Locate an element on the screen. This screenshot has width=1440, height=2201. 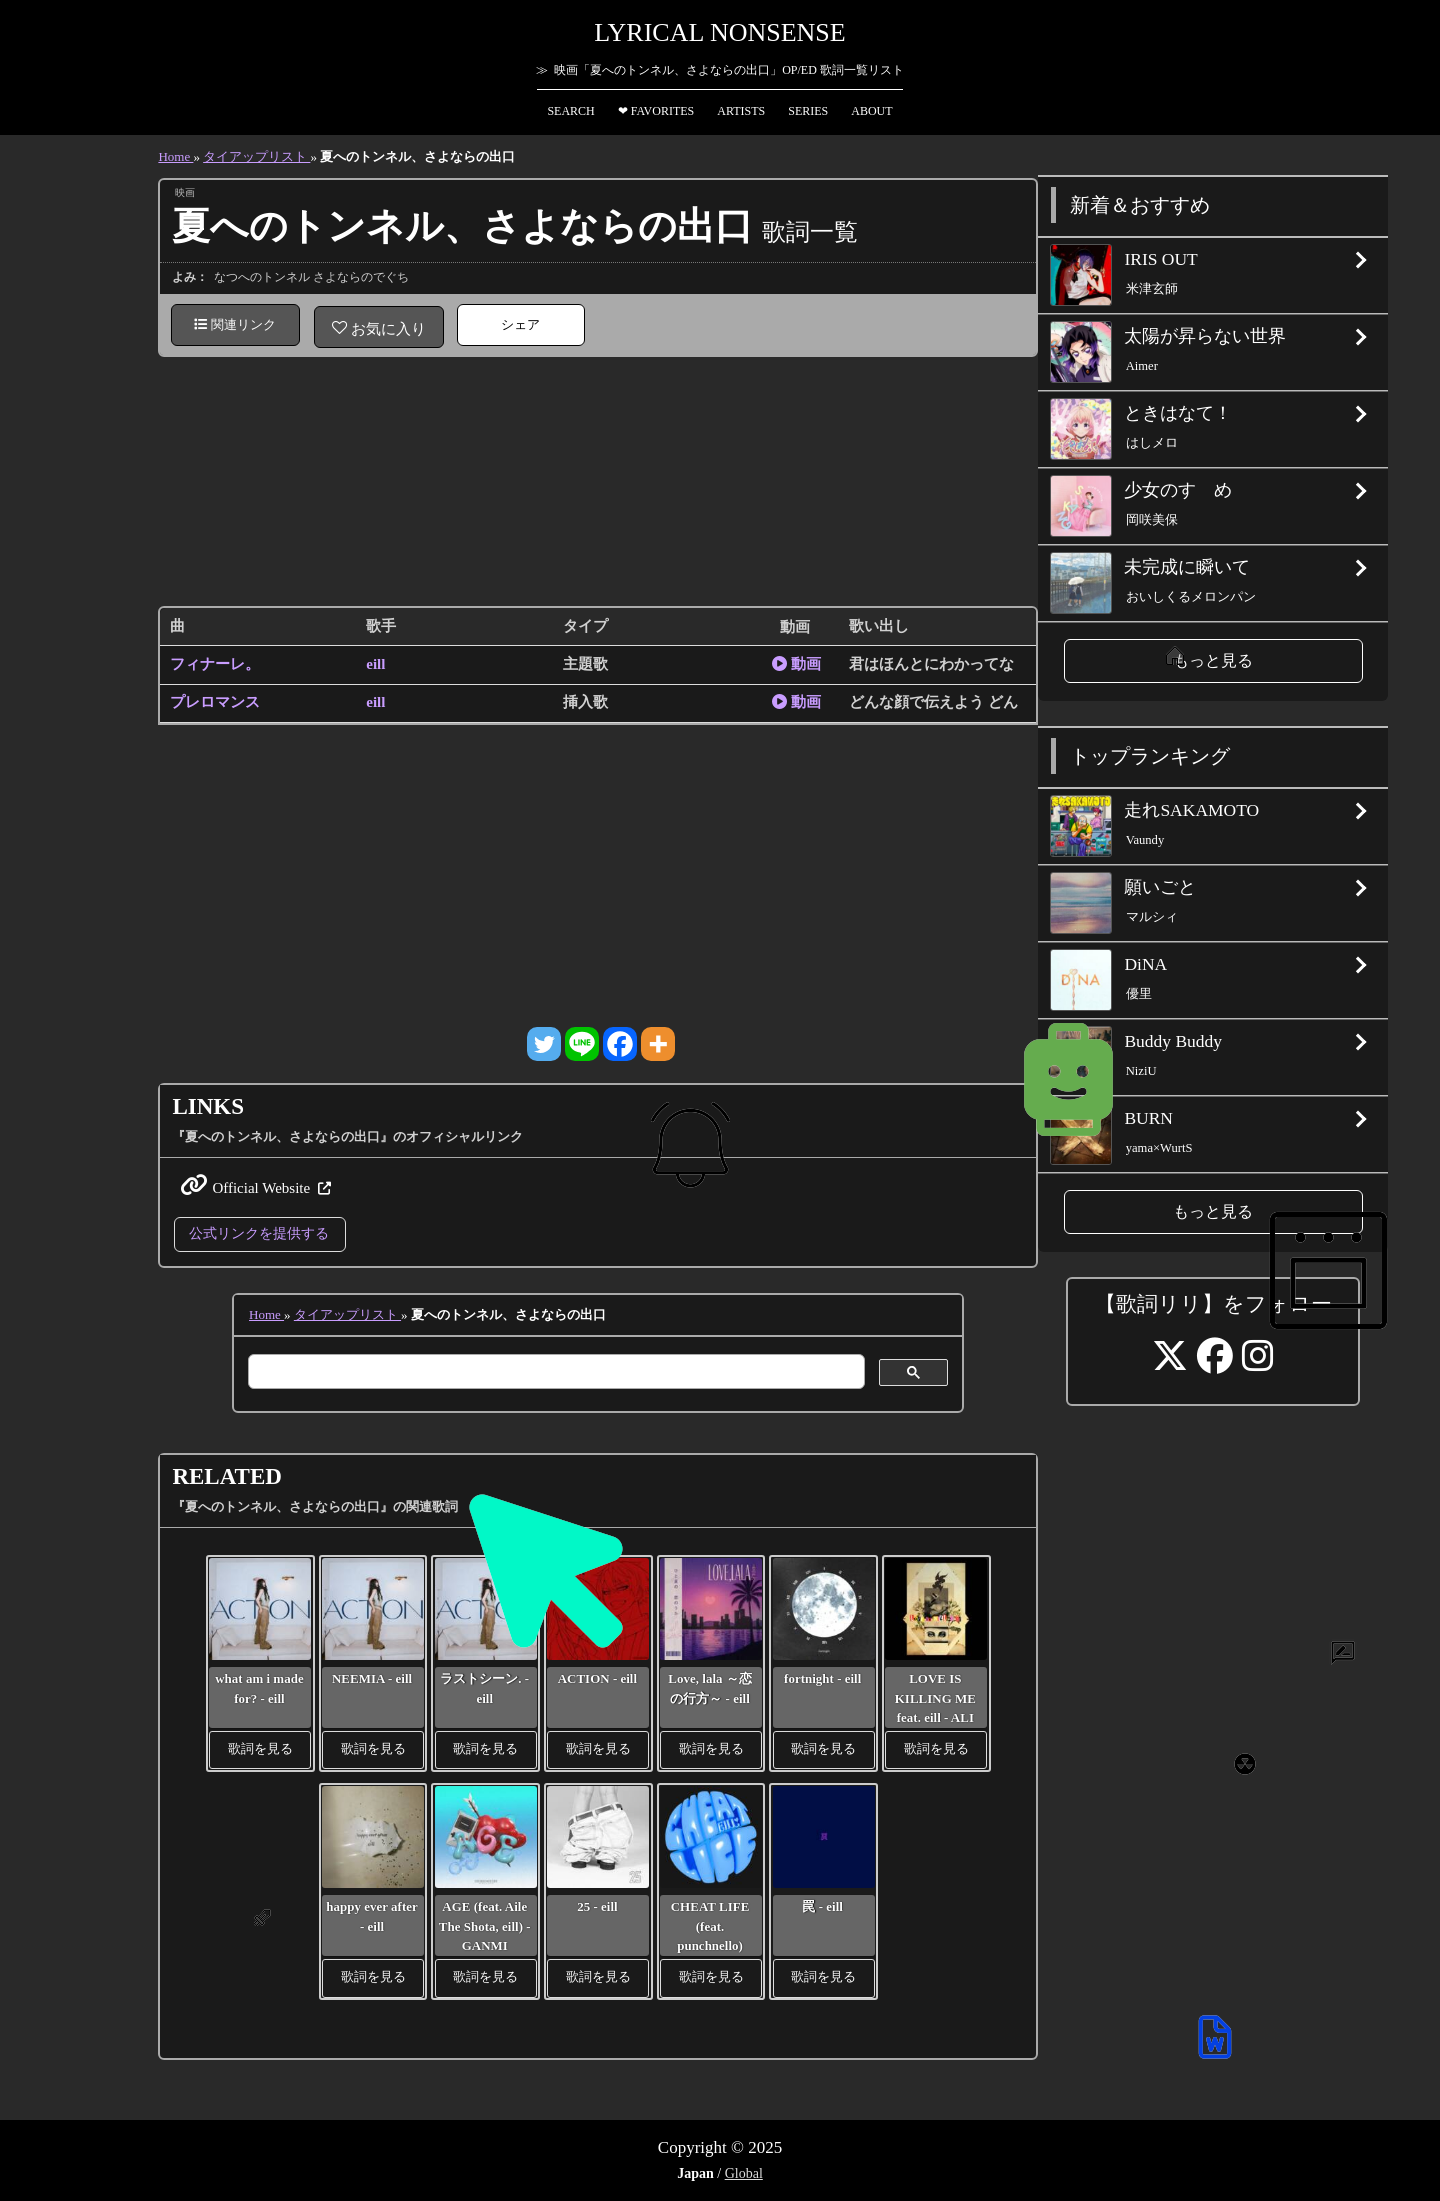
navigate to home screen is located at coordinates (1175, 656).